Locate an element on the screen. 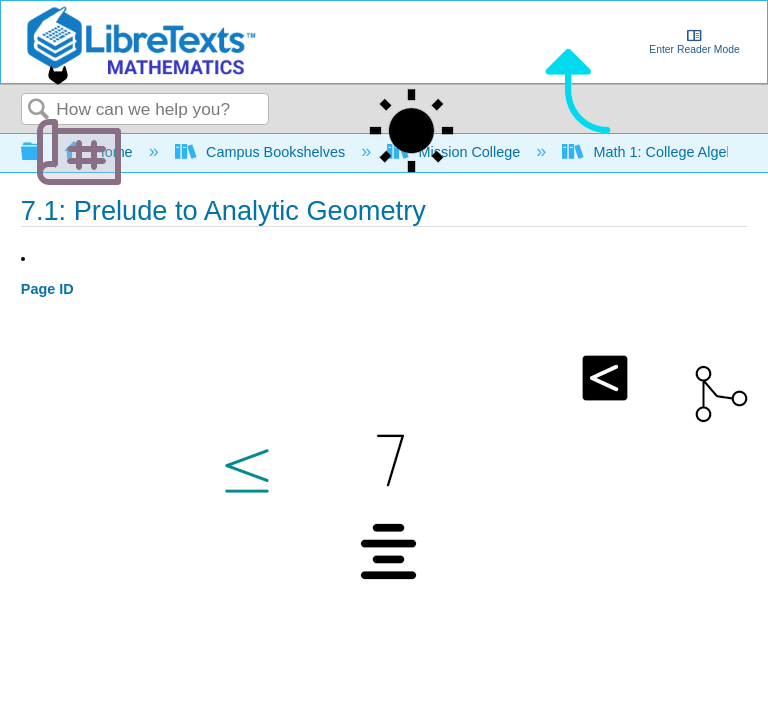 The height and width of the screenshot is (720, 768). less than or equal to comparison operator is located at coordinates (248, 472).